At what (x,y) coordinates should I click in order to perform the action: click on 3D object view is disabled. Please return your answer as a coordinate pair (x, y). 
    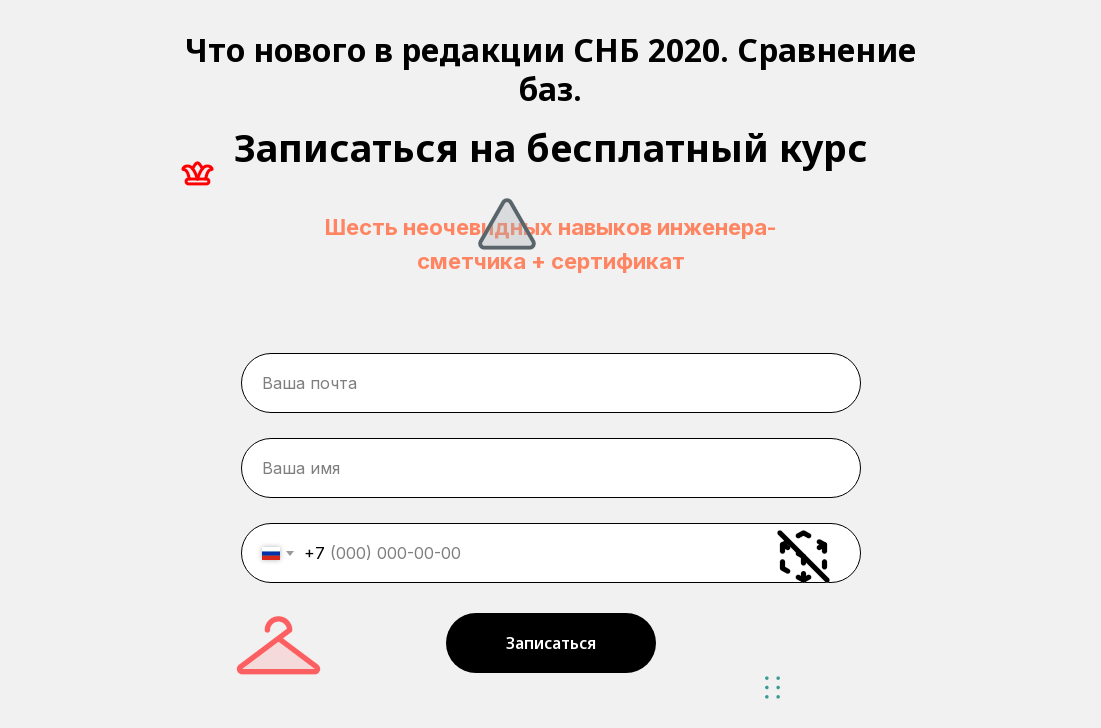
    Looking at the image, I should click on (803, 556).